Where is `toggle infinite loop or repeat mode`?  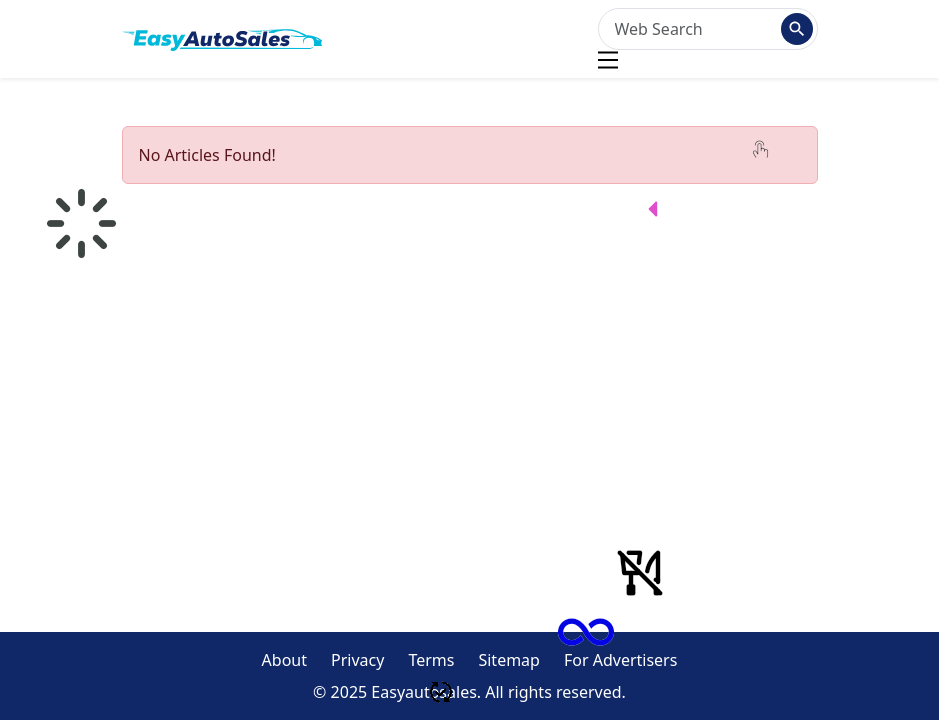 toggle infinite loop or repeat mode is located at coordinates (586, 632).